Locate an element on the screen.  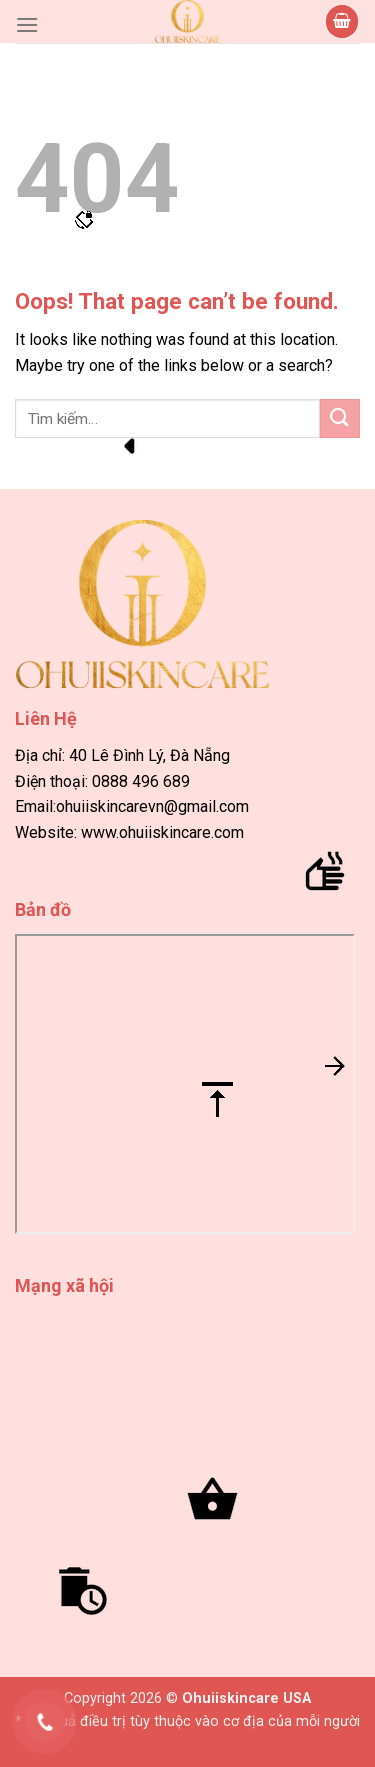
screen rotation is locked is located at coordinates (84, 219).